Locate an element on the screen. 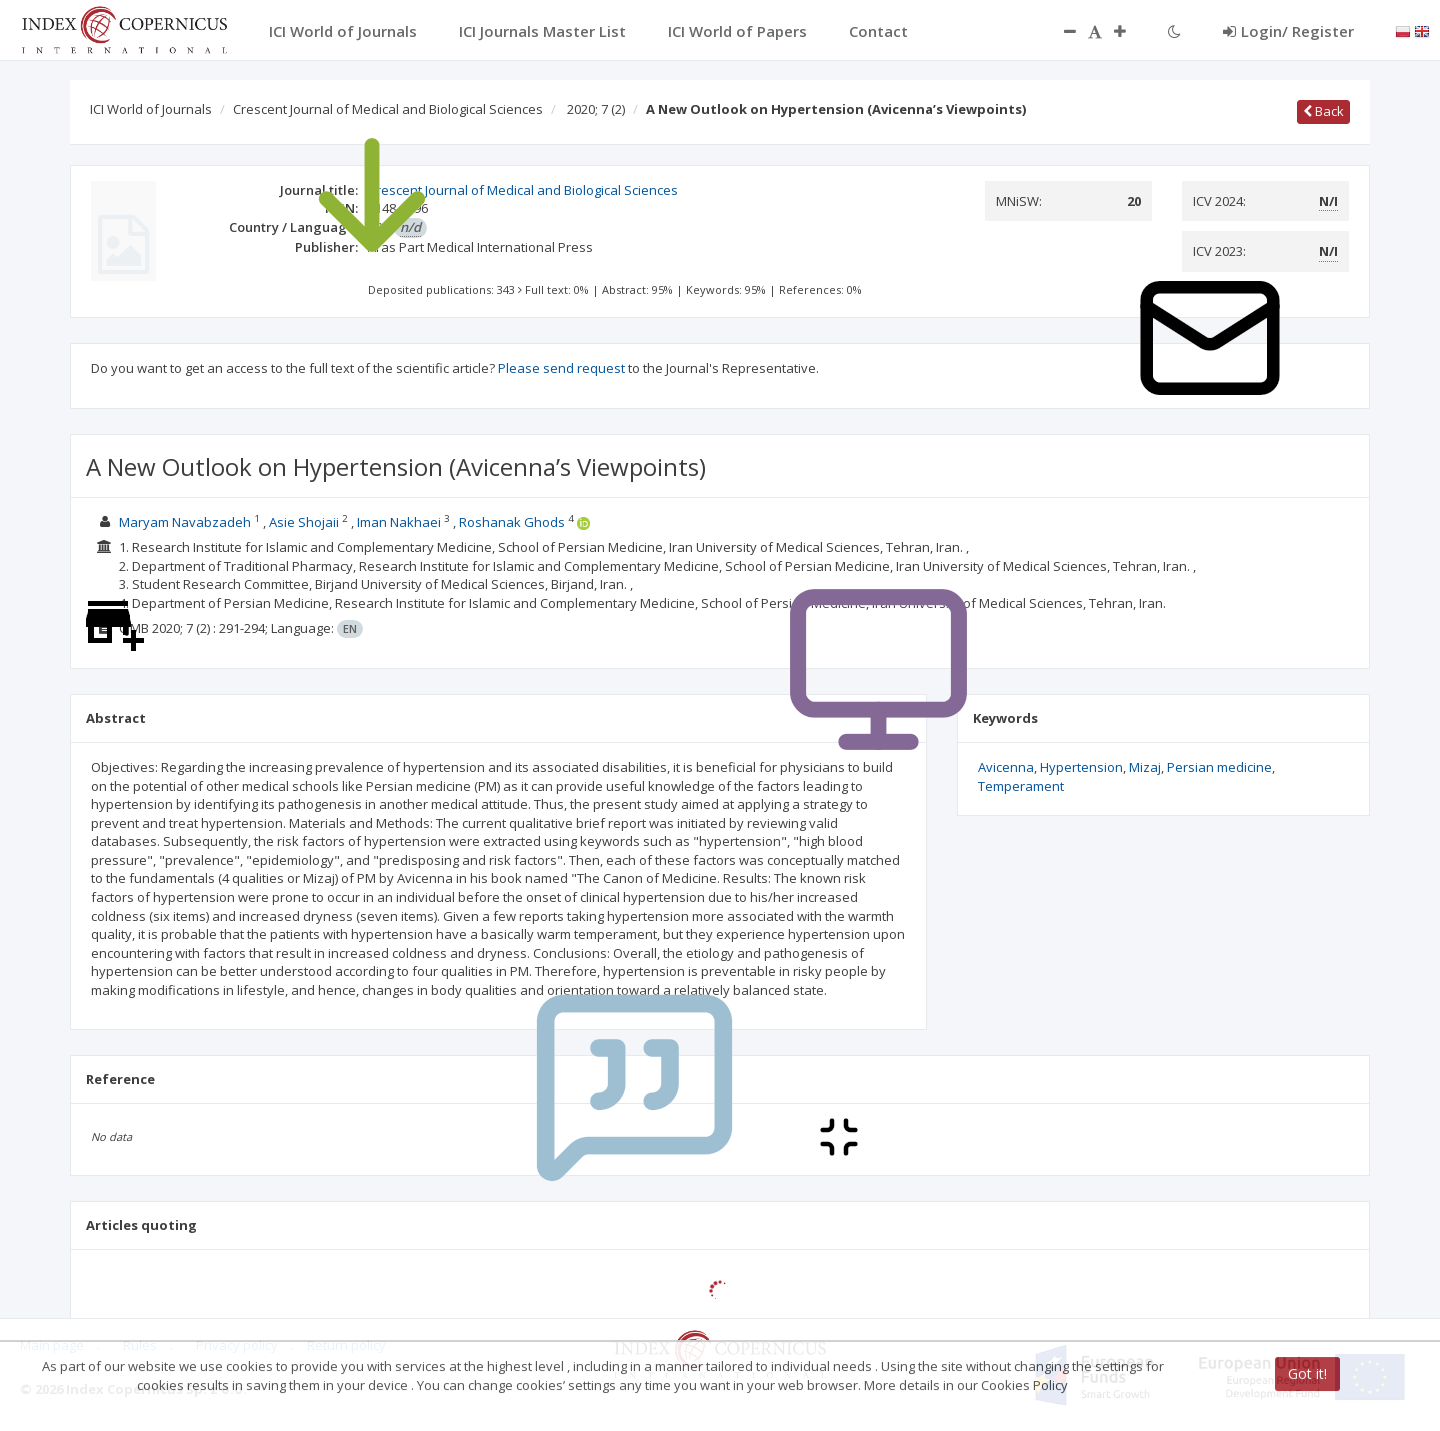 This screenshot has width=1440, height=1431. open your email inbox is located at coordinates (1210, 338).